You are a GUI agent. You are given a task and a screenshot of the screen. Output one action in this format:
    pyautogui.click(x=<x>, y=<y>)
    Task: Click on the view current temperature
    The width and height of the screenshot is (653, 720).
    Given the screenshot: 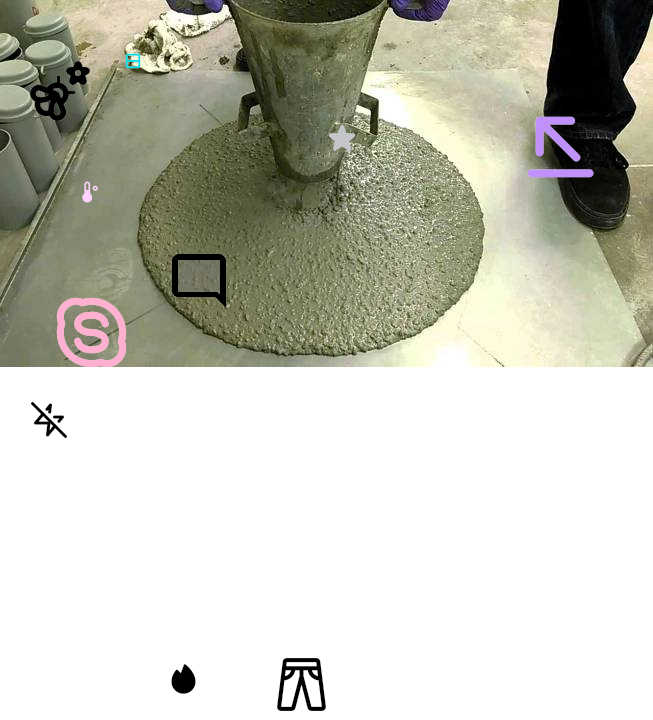 What is the action you would take?
    pyautogui.click(x=88, y=192)
    